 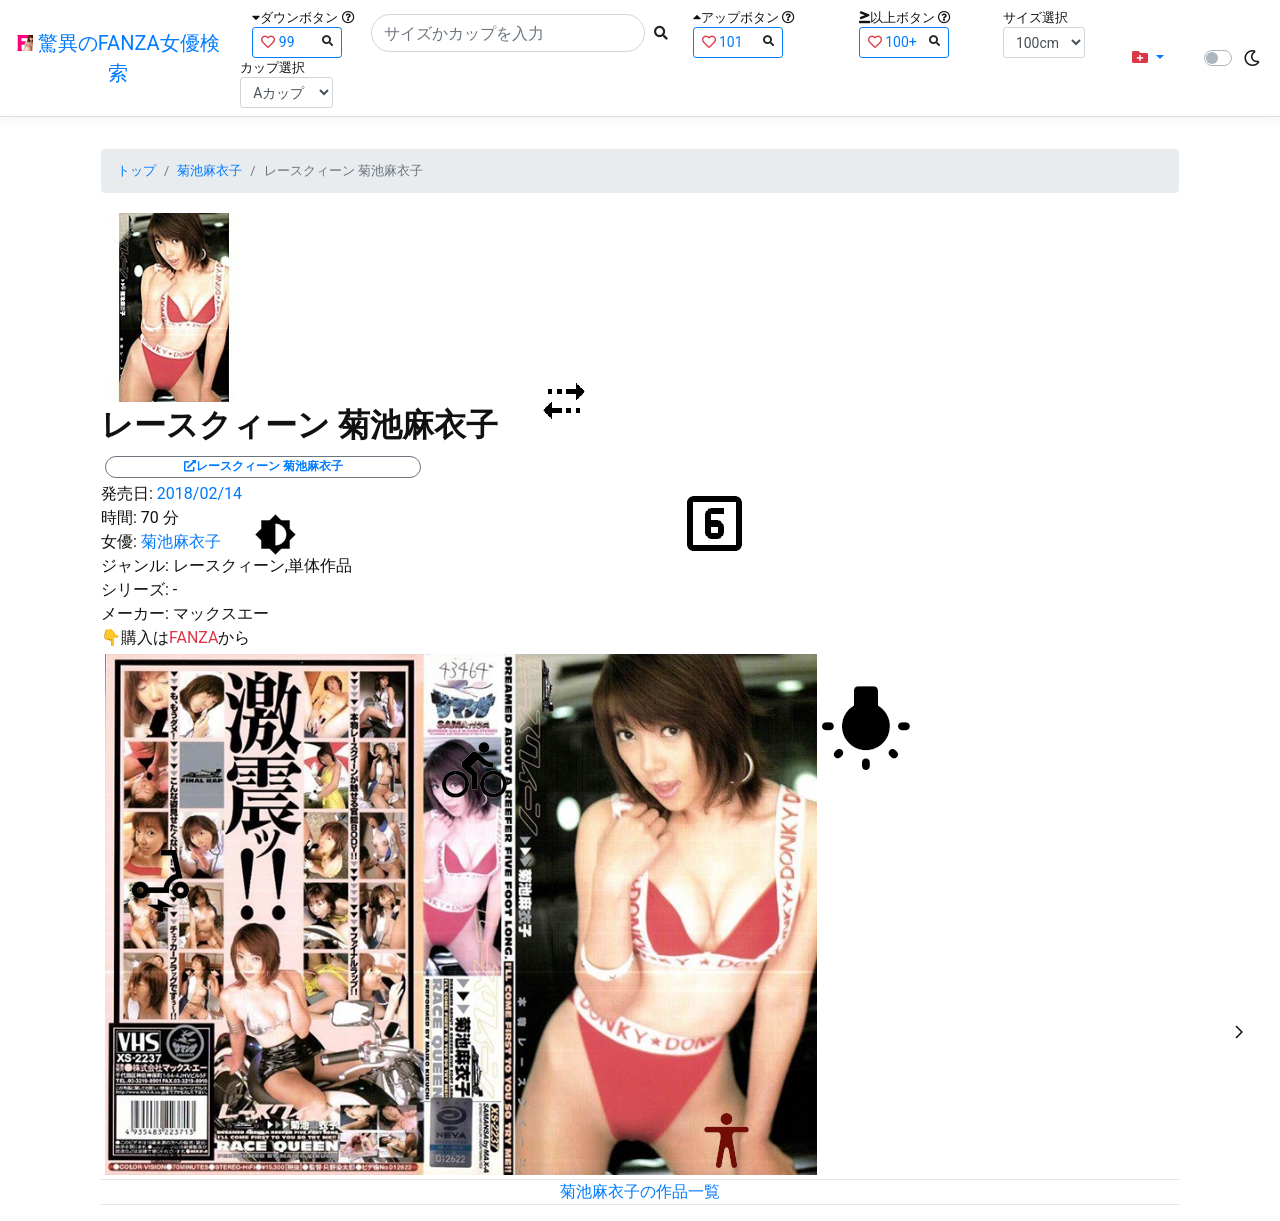 I want to click on navigate to the next item or screen, so click(x=1239, y=1032).